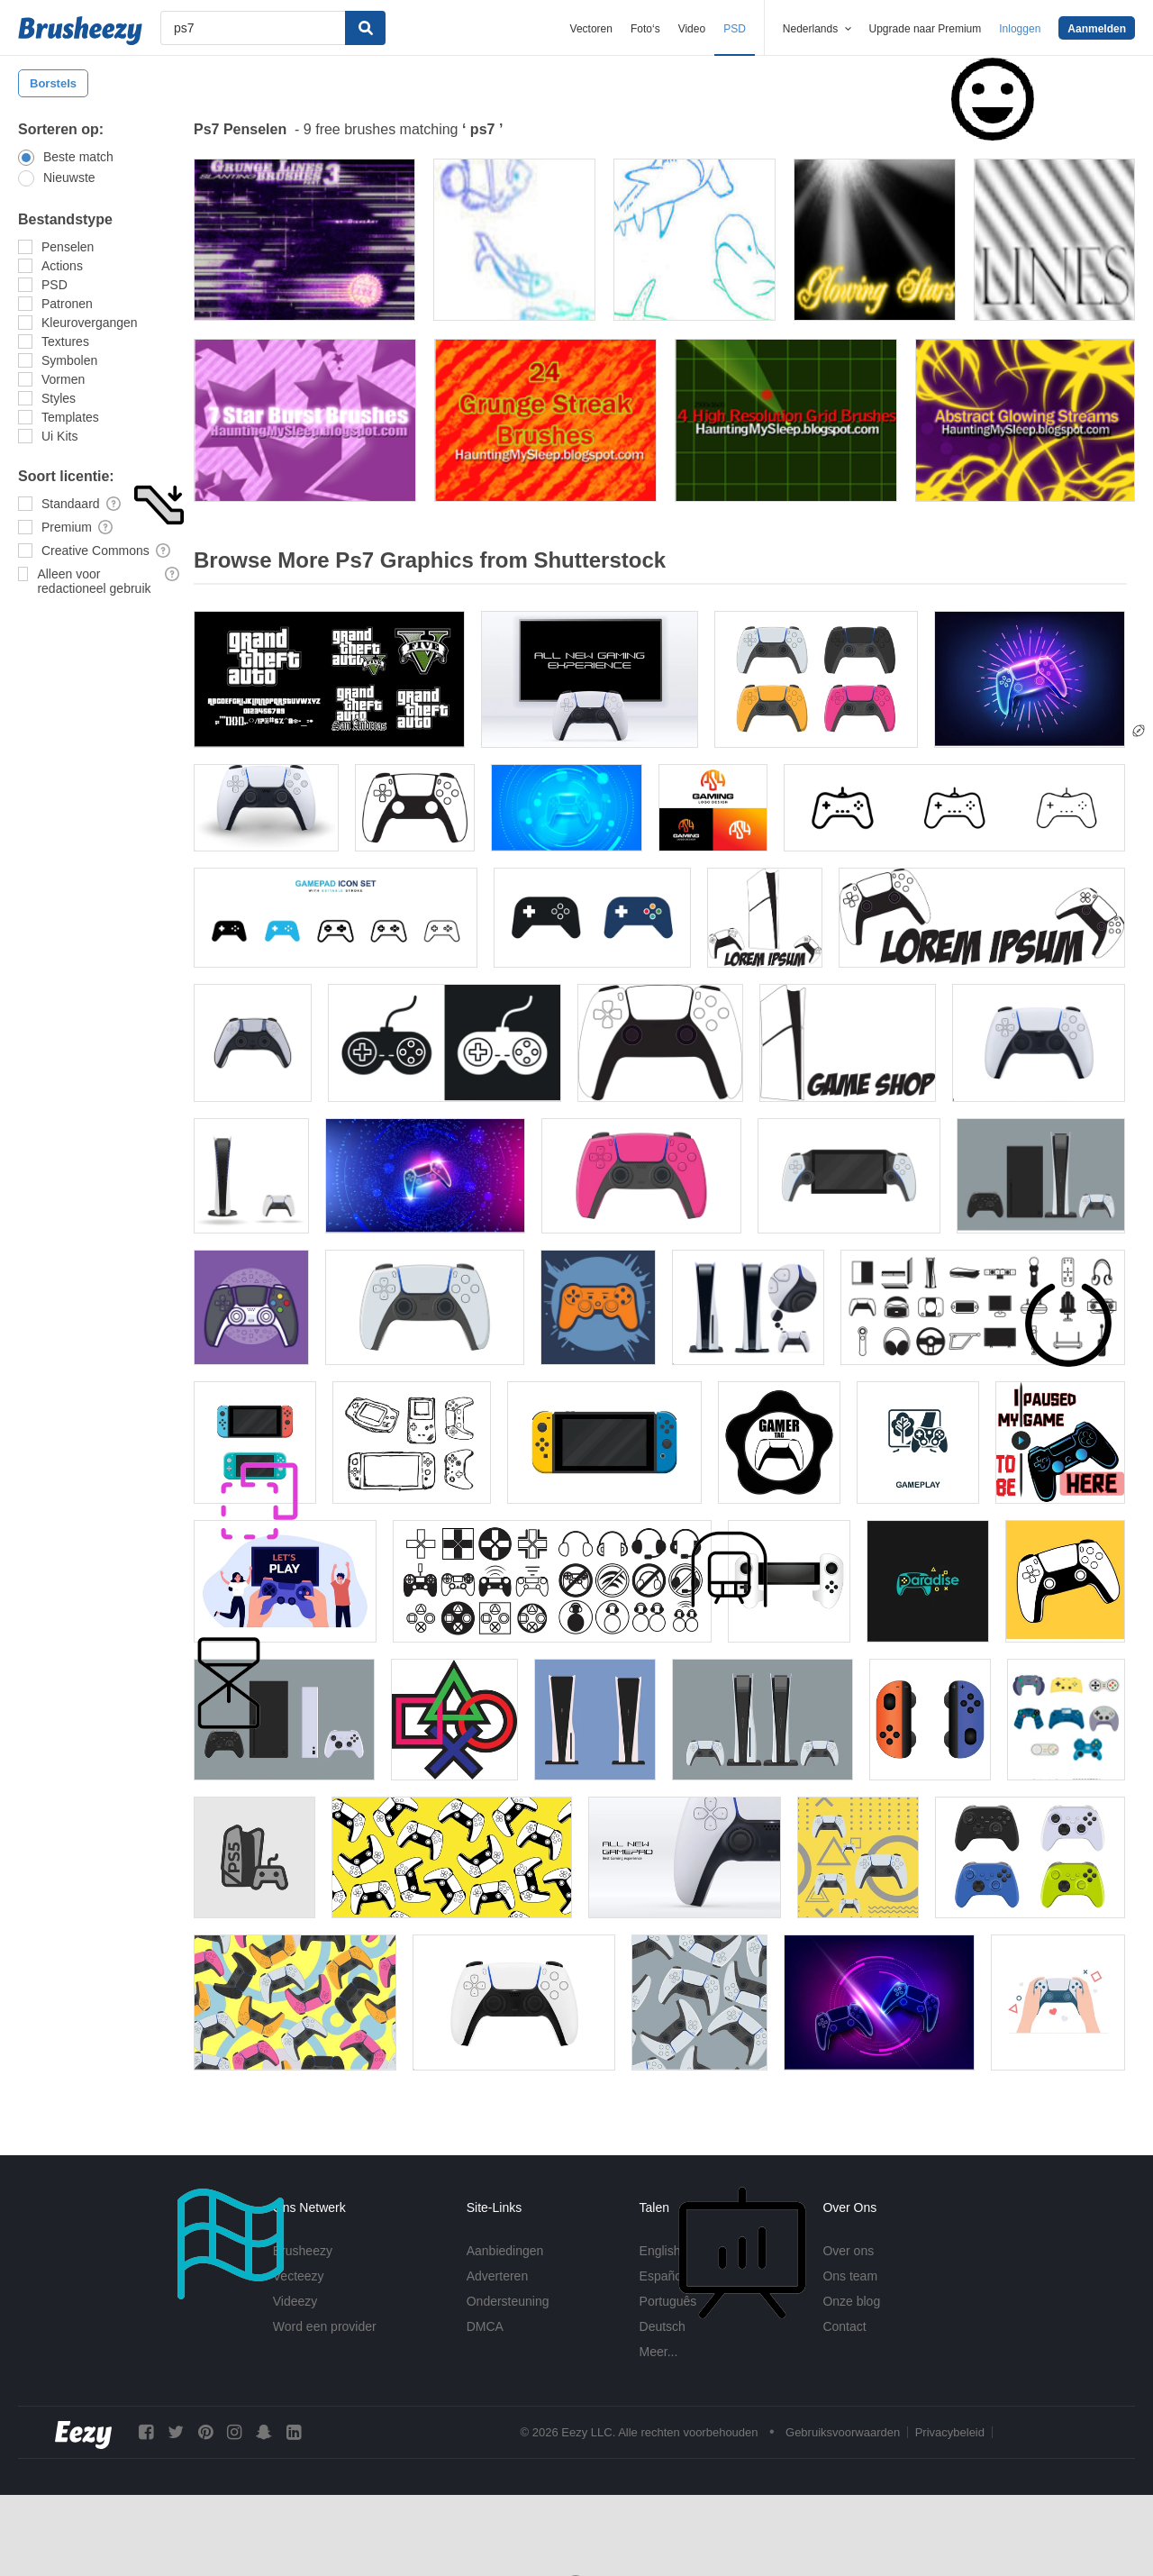 The image size is (1153, 2576). What do you see at coordinates (226, 2242) in the screenshot?
I see `indicates a finish line or completion point` at bounding box center [226, 2242].